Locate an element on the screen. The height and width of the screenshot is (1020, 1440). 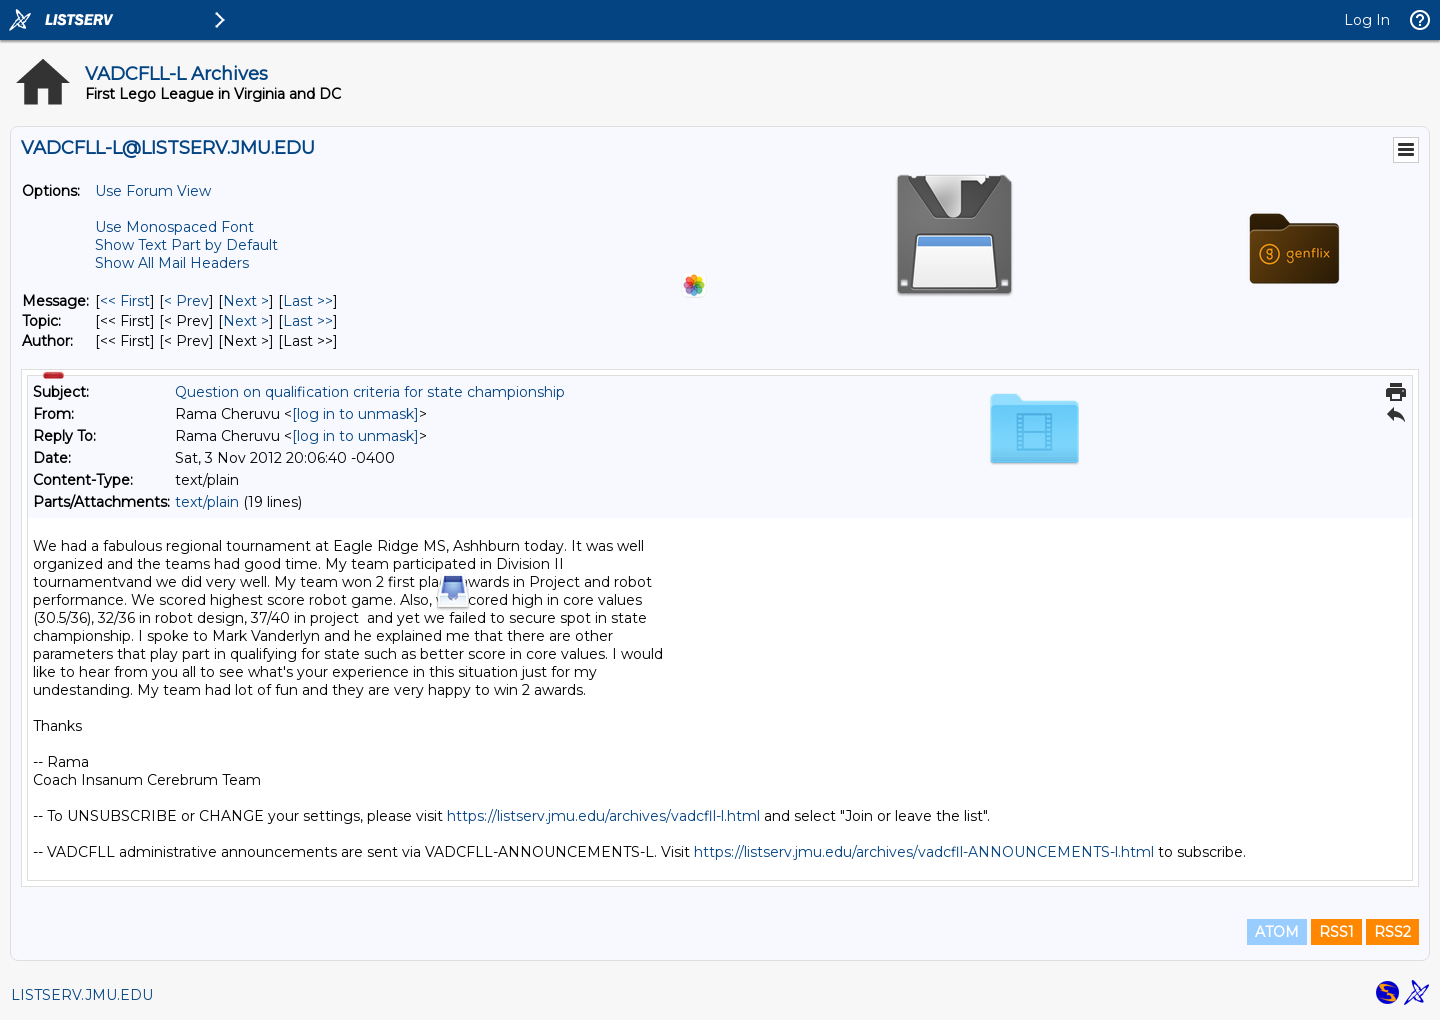
open your movies folder is located at coordinates (1034, 428).